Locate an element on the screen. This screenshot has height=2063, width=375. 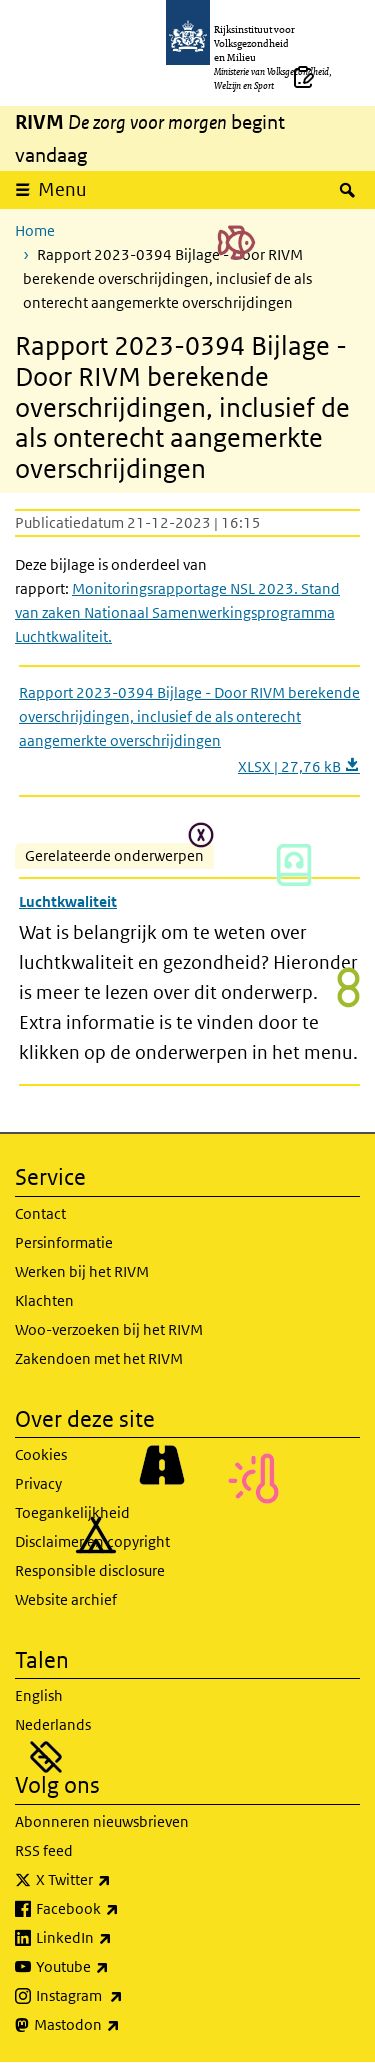
indicates the number 8 in a list or sequence is located at coordinates (348, 987).